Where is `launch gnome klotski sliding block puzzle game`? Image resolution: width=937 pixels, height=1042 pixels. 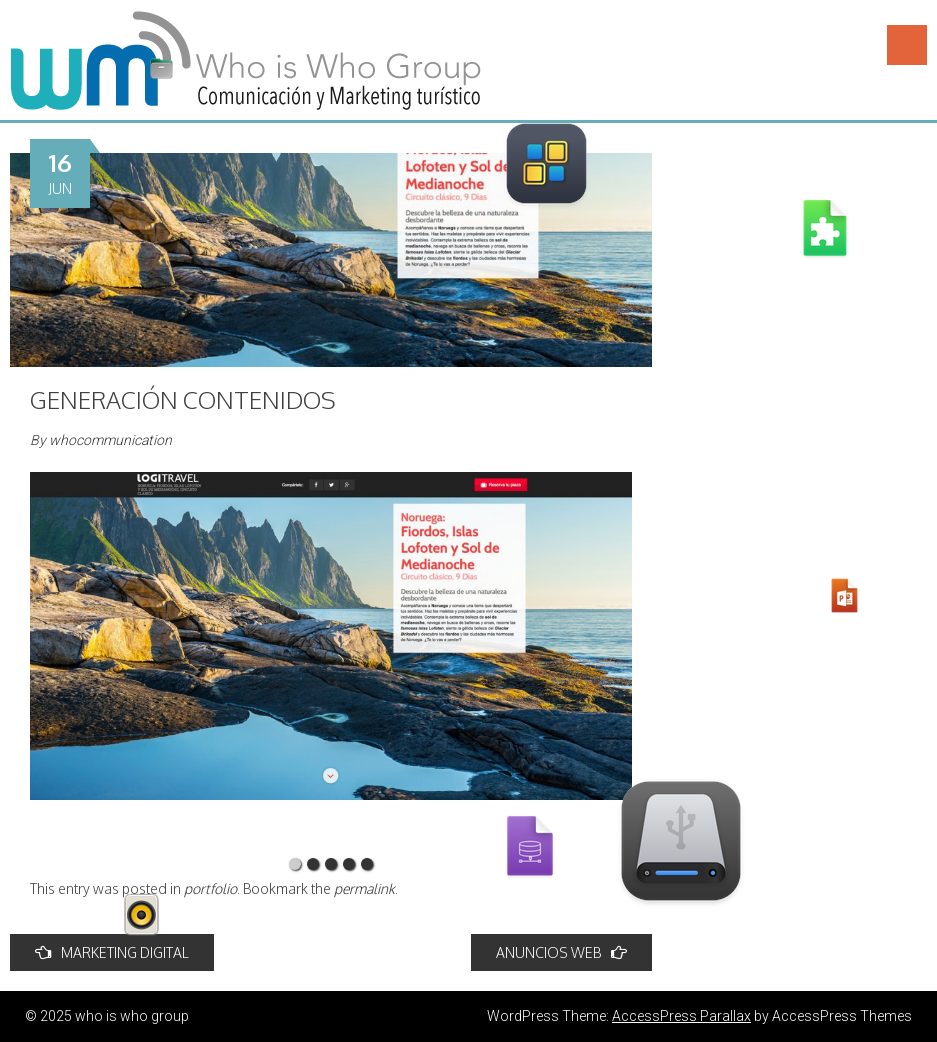
launch gnome klotski sliding block puzzle game is located at coordinates (546, 163).